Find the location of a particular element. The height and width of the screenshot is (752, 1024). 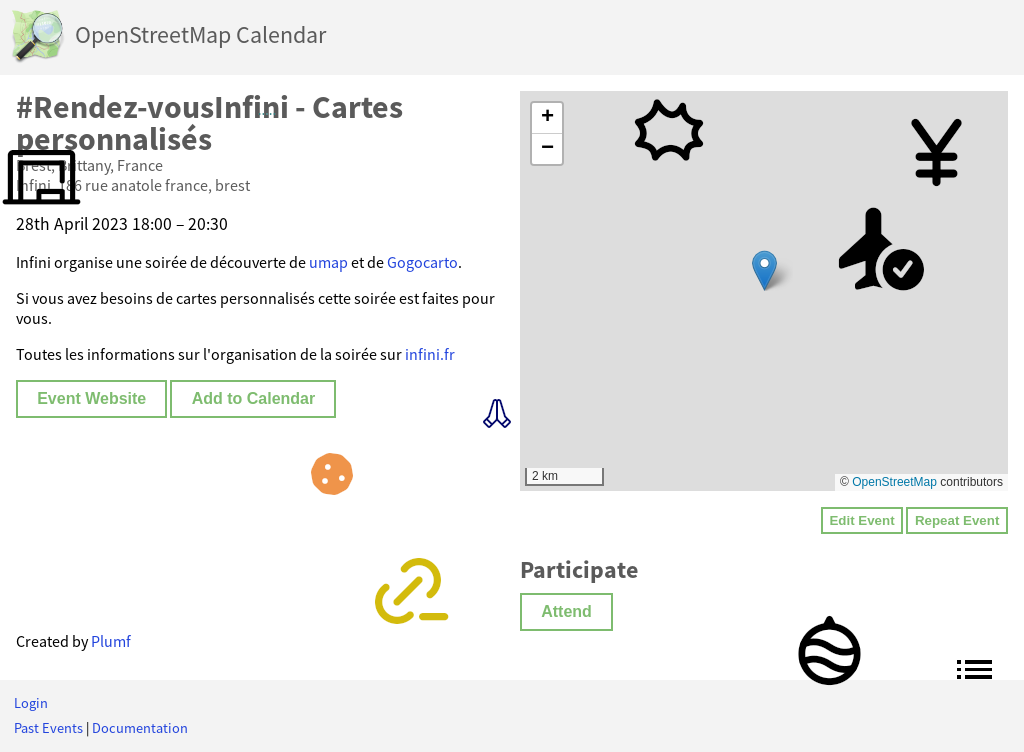

holiday or seasonal decoration indicator is located at coordinates (829, 650).